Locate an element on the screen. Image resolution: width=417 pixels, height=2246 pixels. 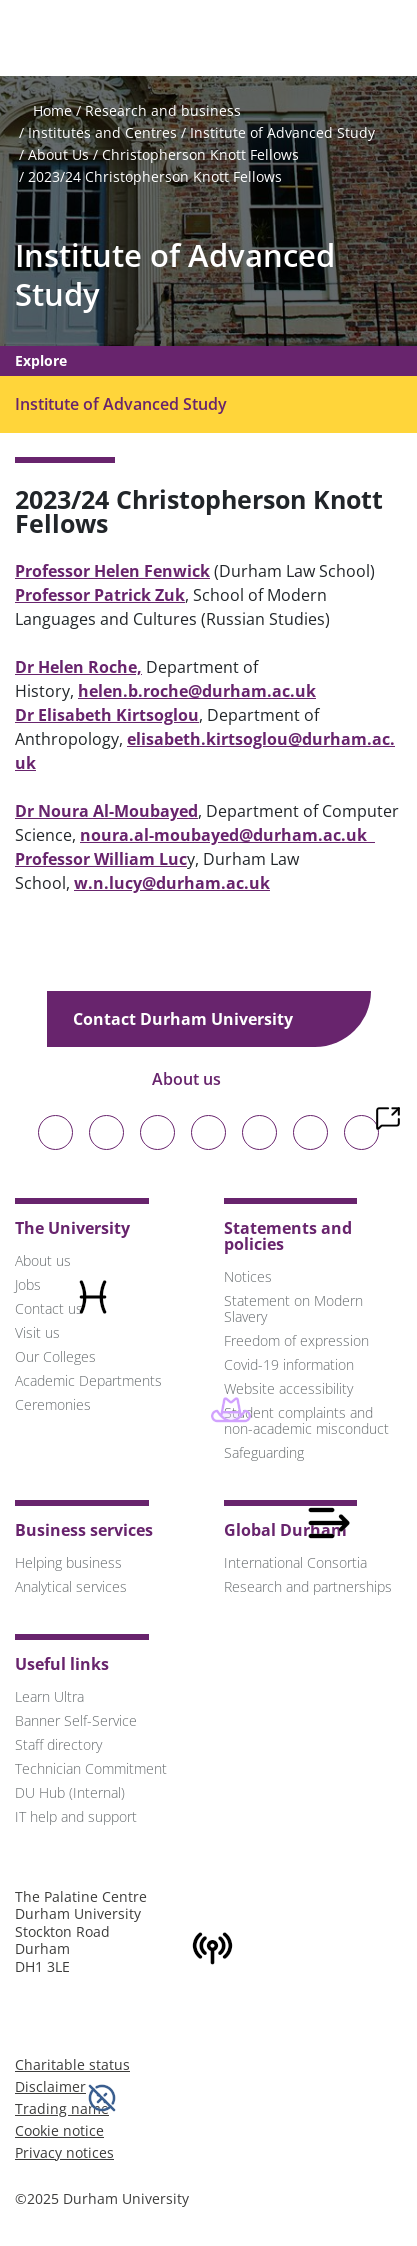
share this conversation is located at coordinates (388, 1118).